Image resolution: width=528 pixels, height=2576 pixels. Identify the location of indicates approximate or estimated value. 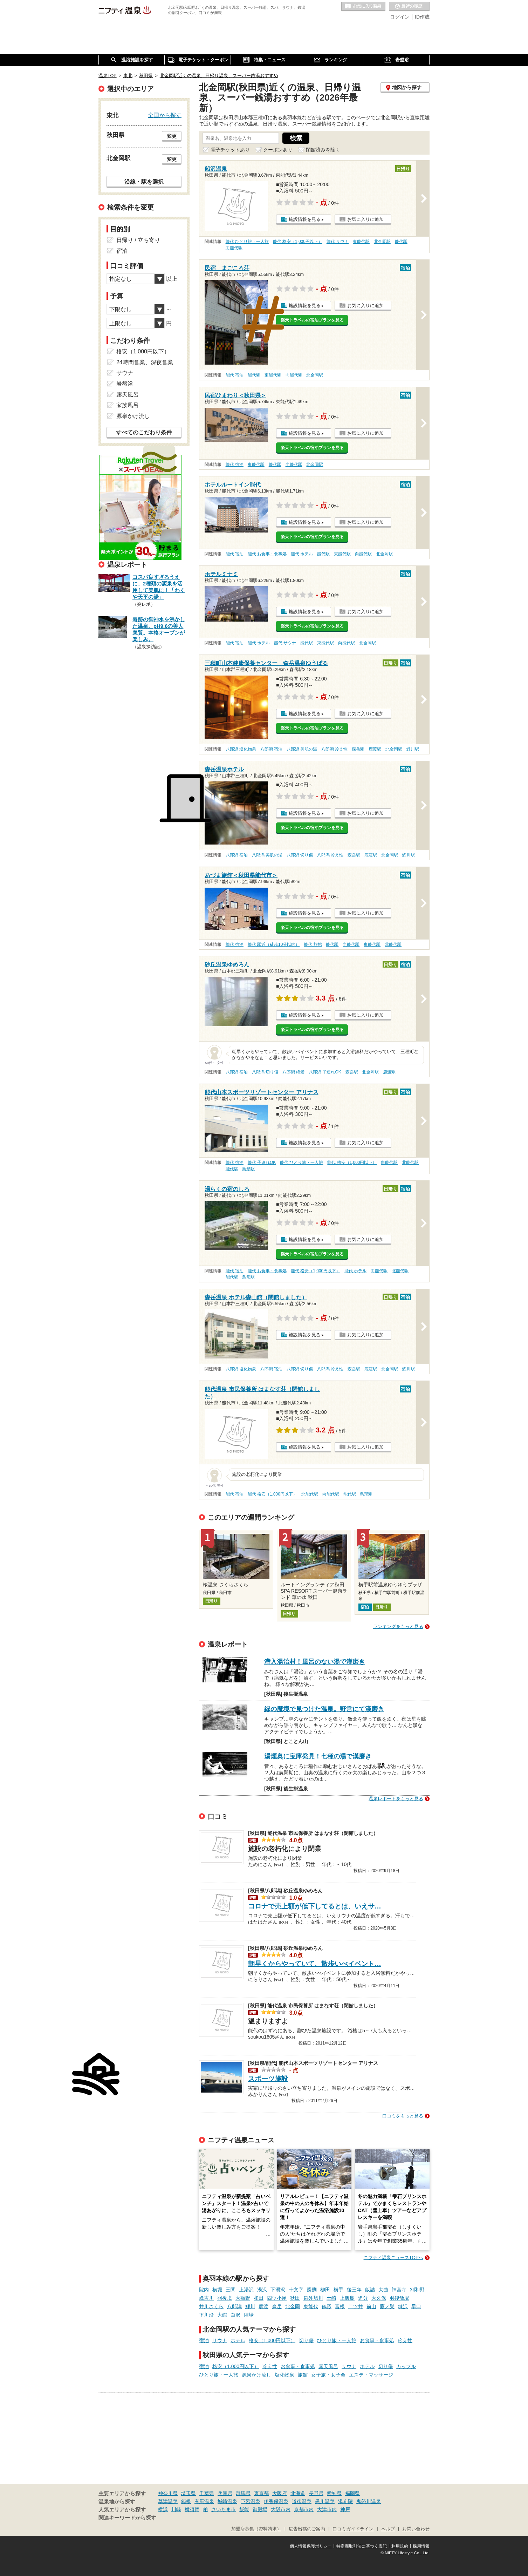
(159, 462).